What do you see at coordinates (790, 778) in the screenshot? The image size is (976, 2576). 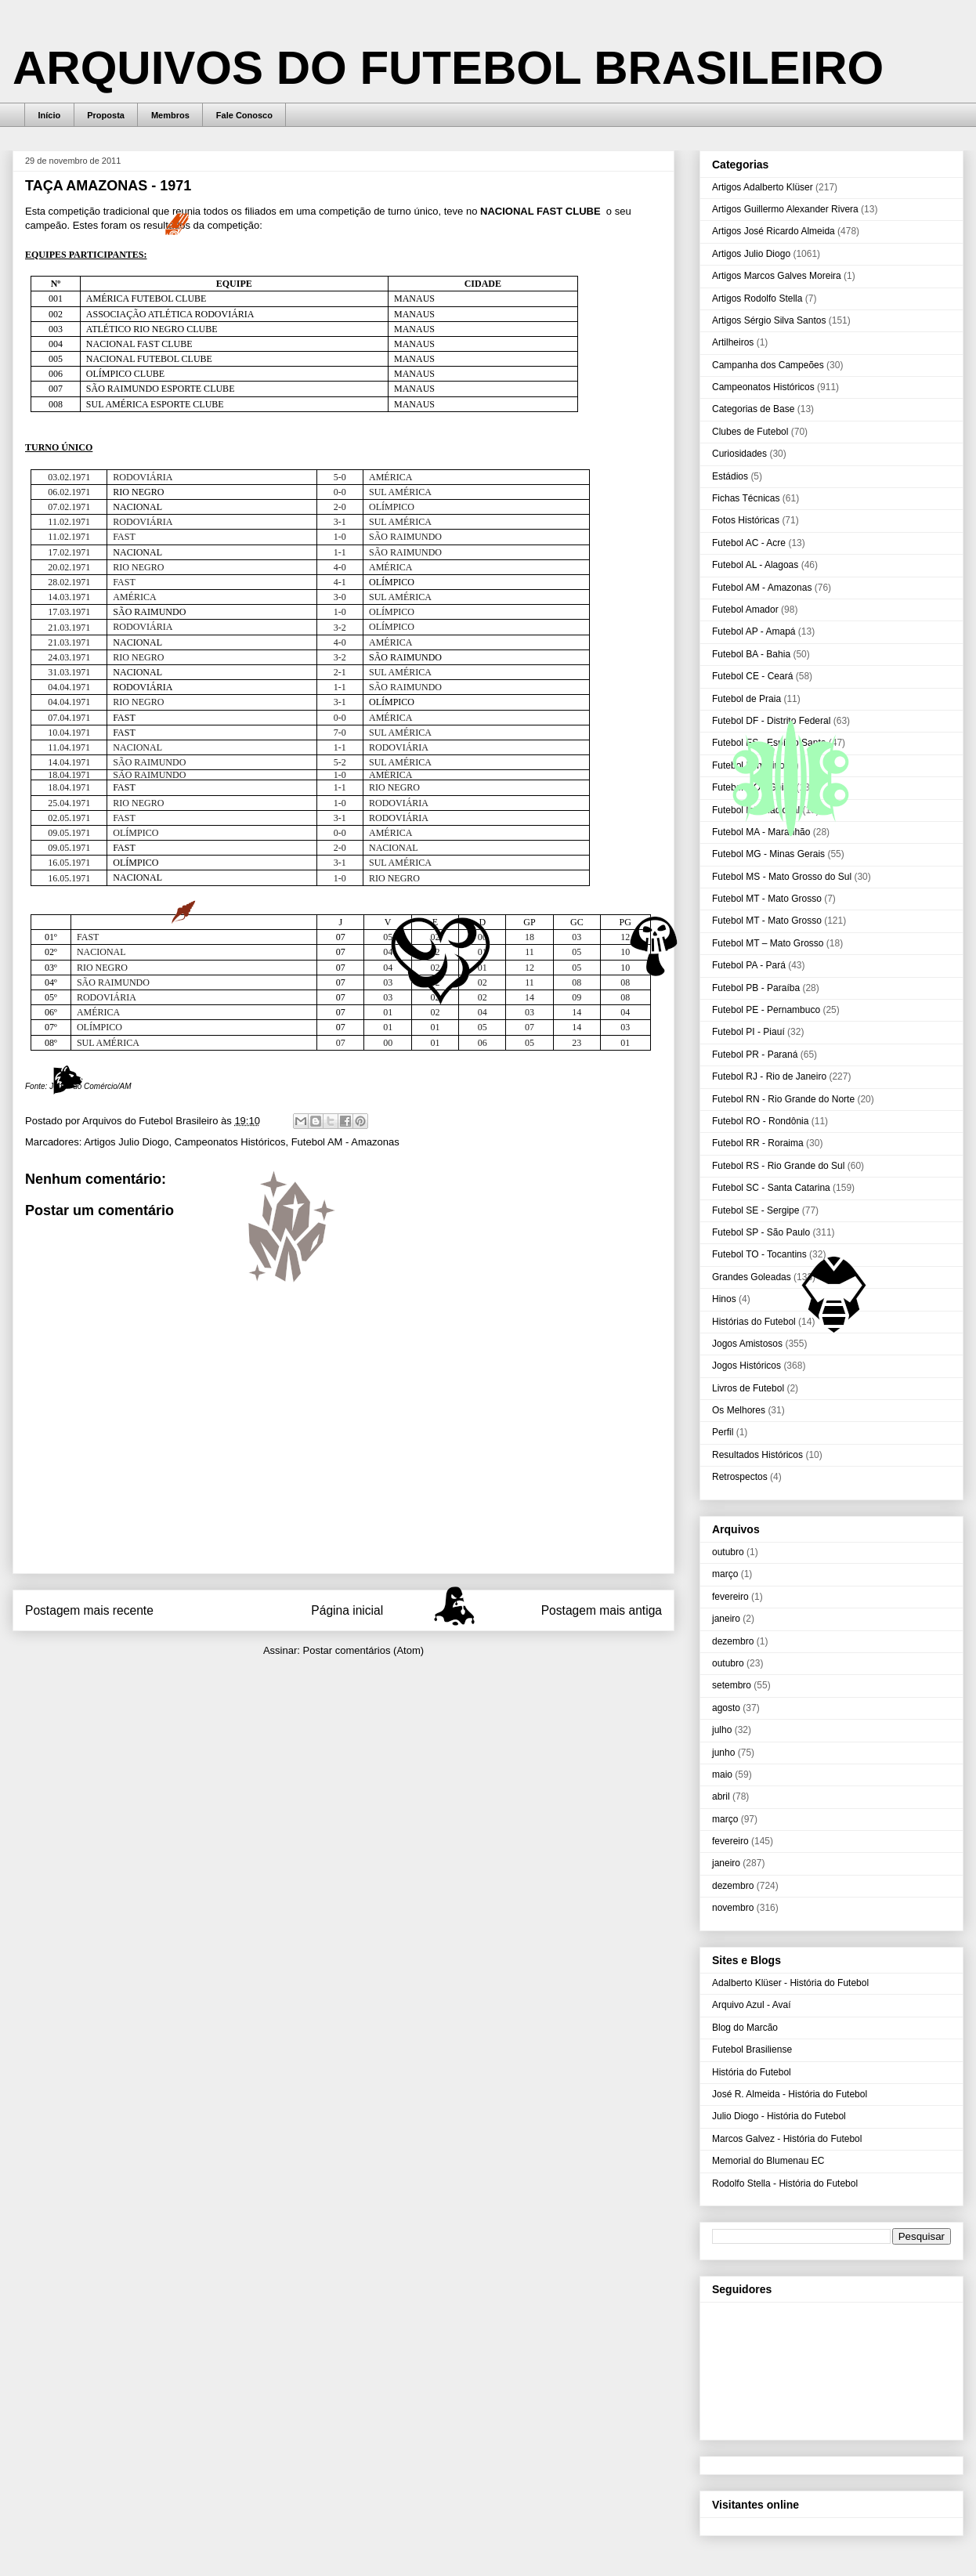 I see `abstract game element or power-up indicator` at bounding box center [790, 778].